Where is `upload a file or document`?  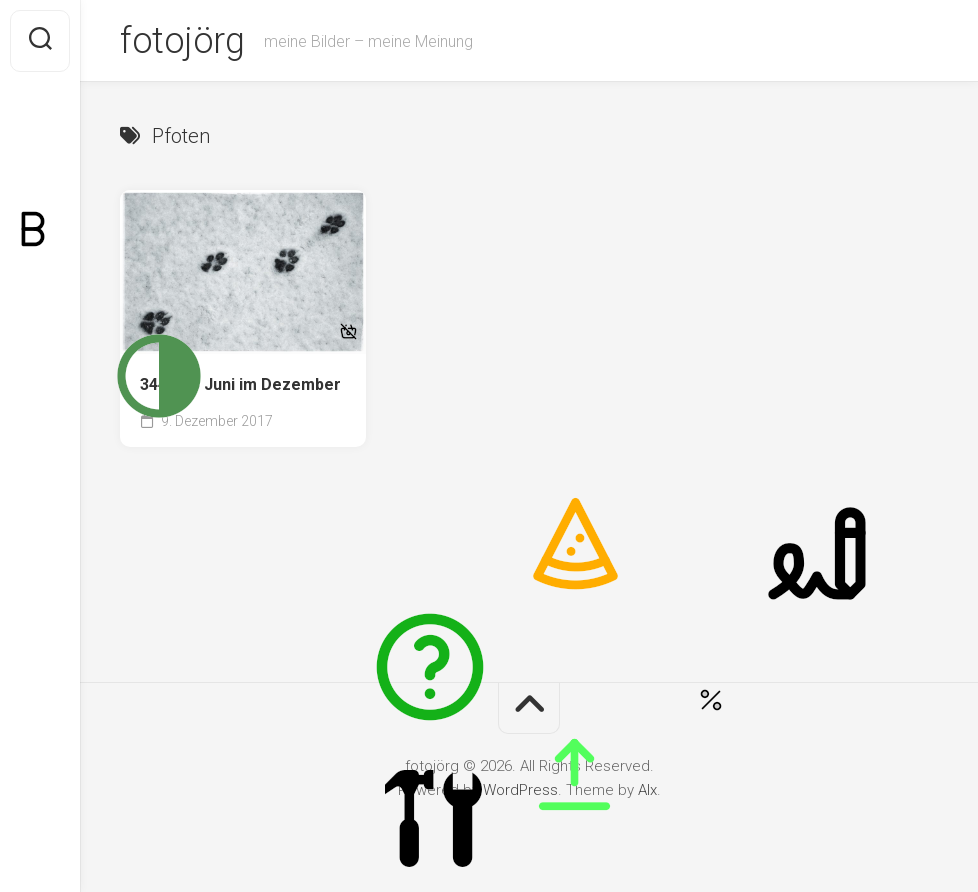
upload a file or document is located at coordinates (574, 774).